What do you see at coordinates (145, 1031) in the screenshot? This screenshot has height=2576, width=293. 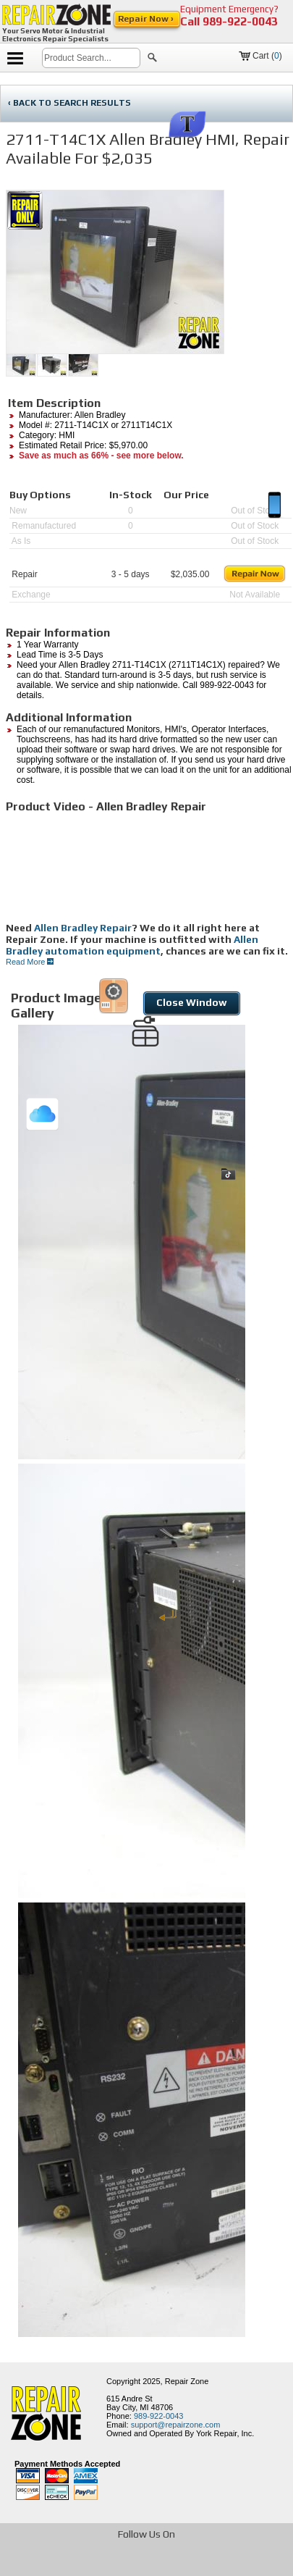 I see `connect to a USB hub device` at bounding box center [145, 1031].